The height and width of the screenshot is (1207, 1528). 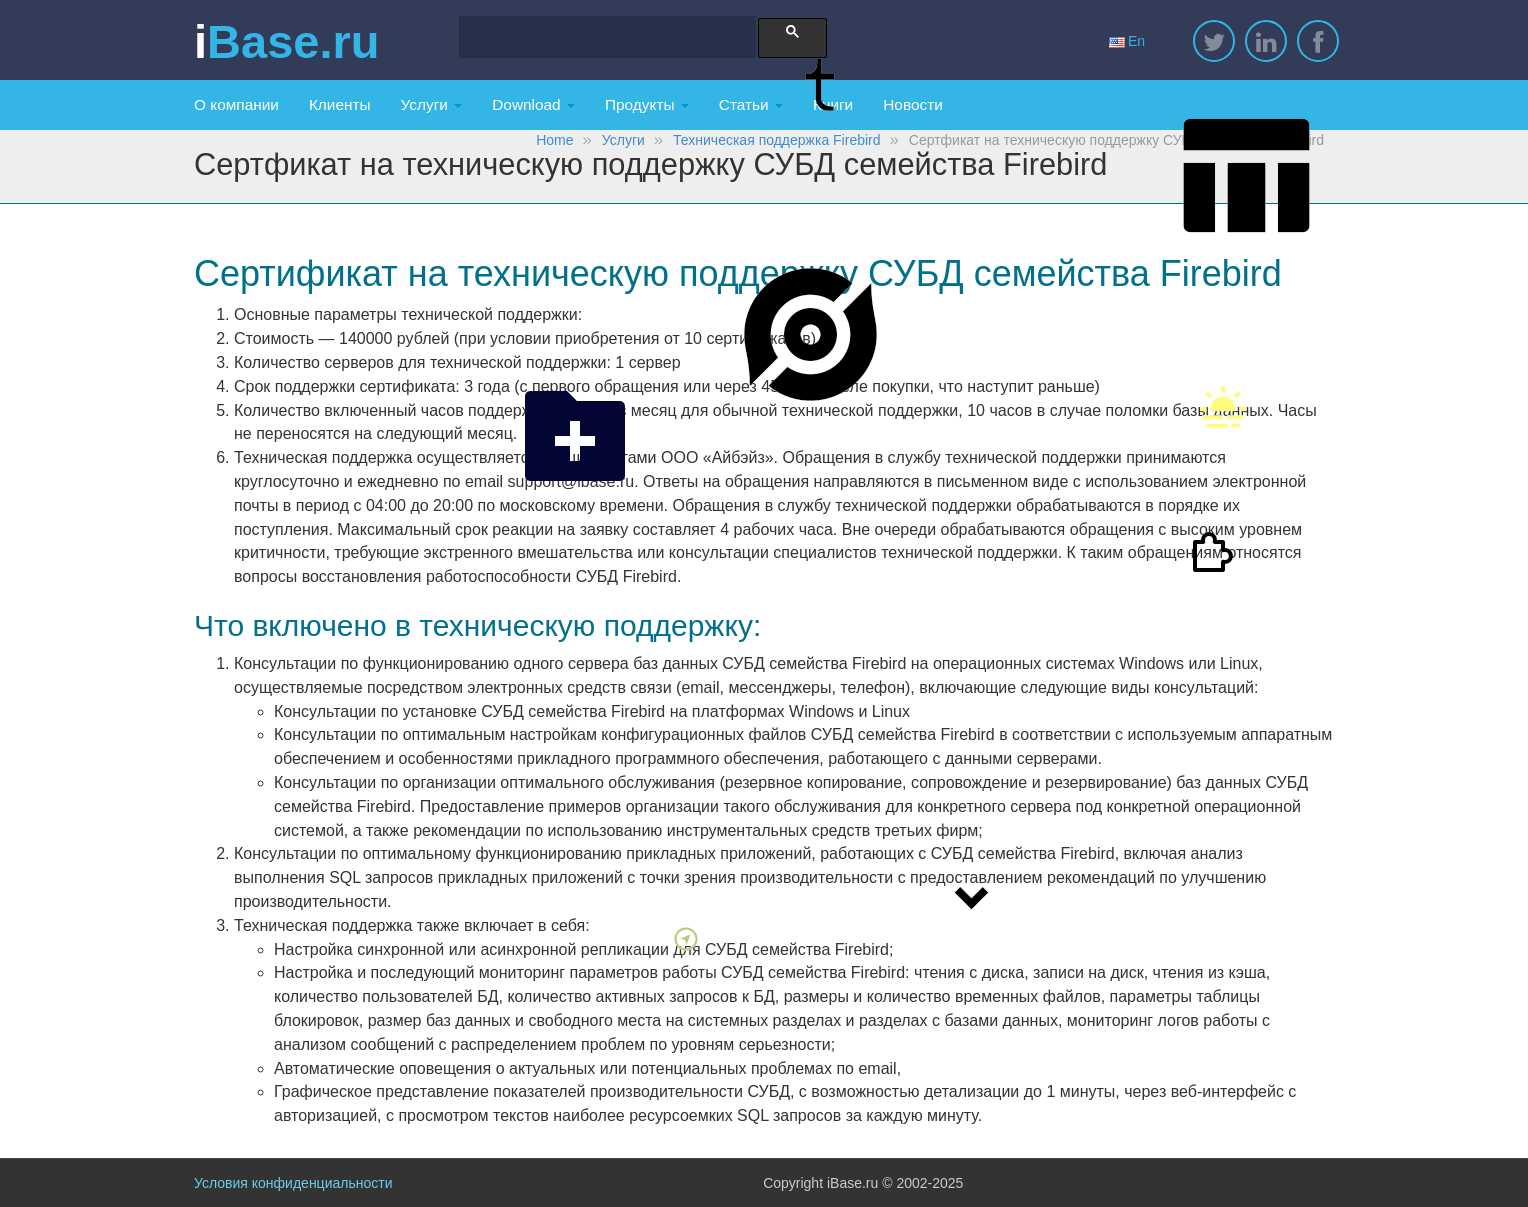 I want to click on create a new folder, so click(x=575, y=436).